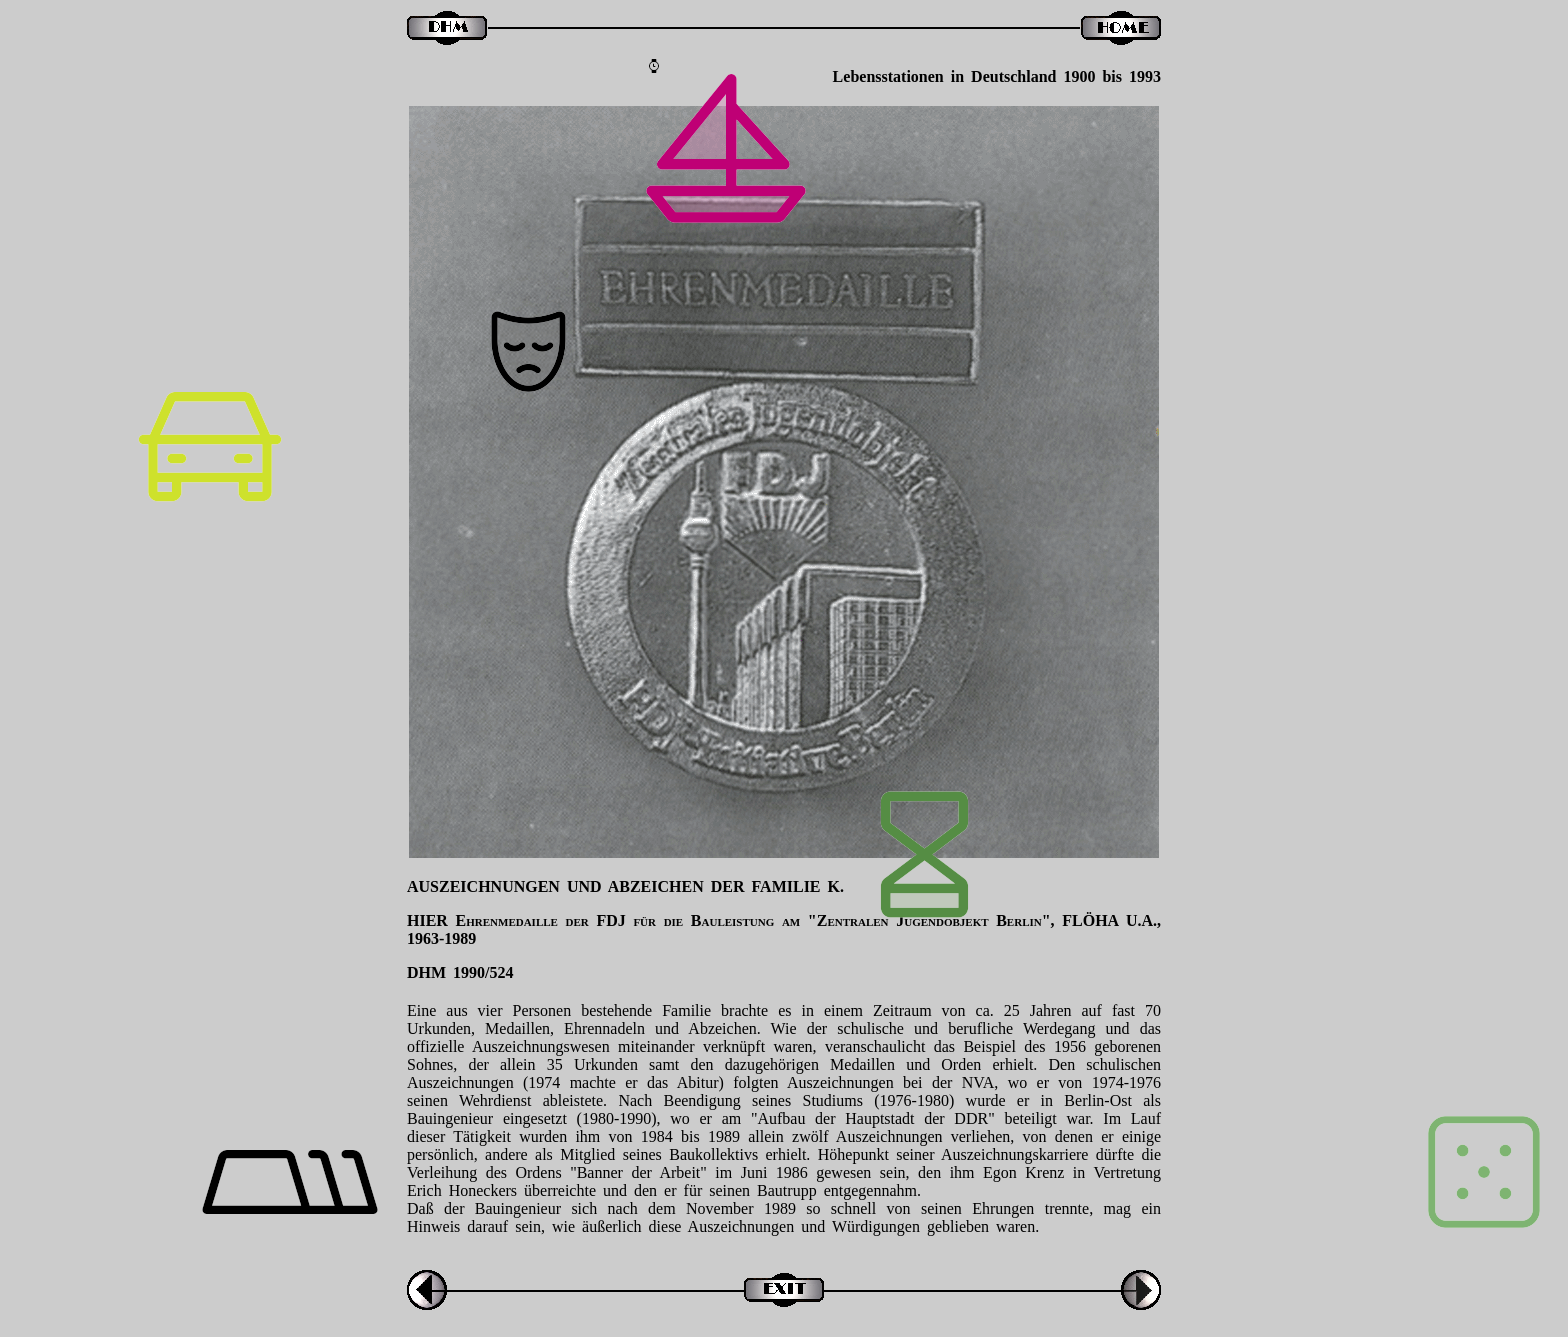 The width and height of the screenshot is (1568, 1337). I want to click on access vehicle or car-related features, so click(210, 449).